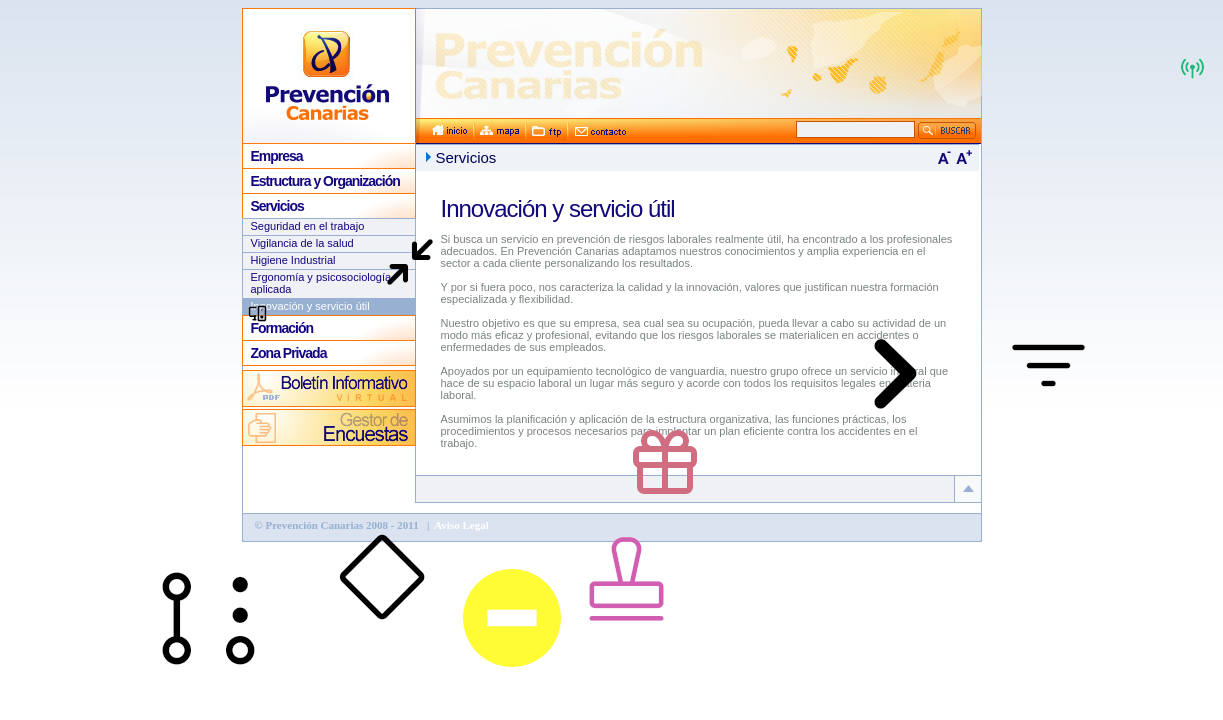  Describe the element at coordinates (1192, 68) in the screenshot. I see `start a live broadcast or stream` at that location.